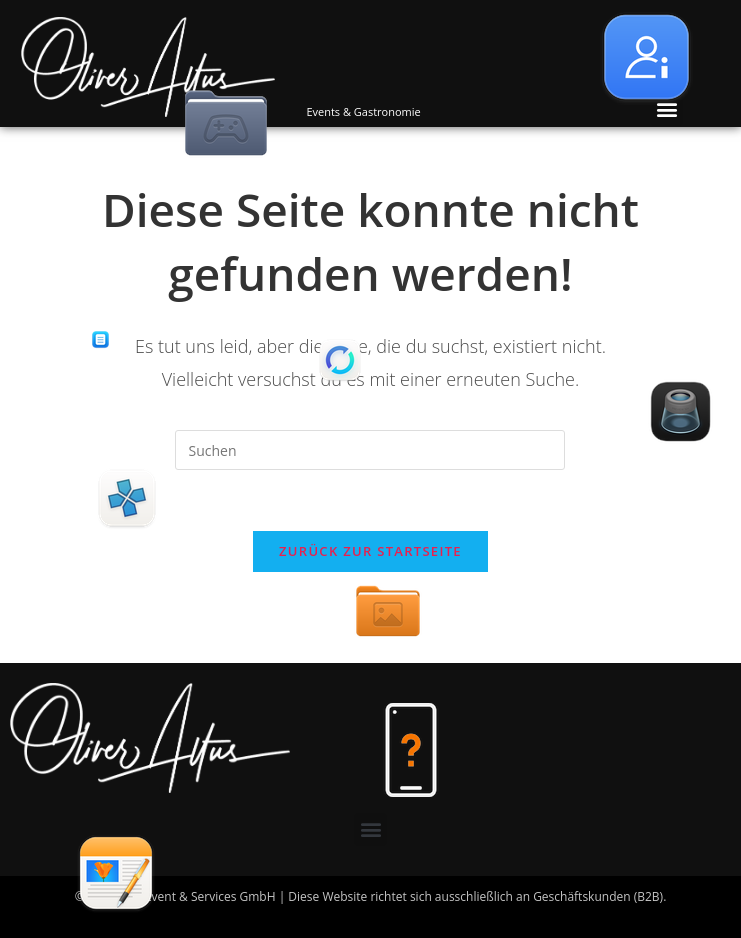  Describe the element at coordinates (127, 498) in the screenshot. I see `launch ppsspp psp emulator` at that location.